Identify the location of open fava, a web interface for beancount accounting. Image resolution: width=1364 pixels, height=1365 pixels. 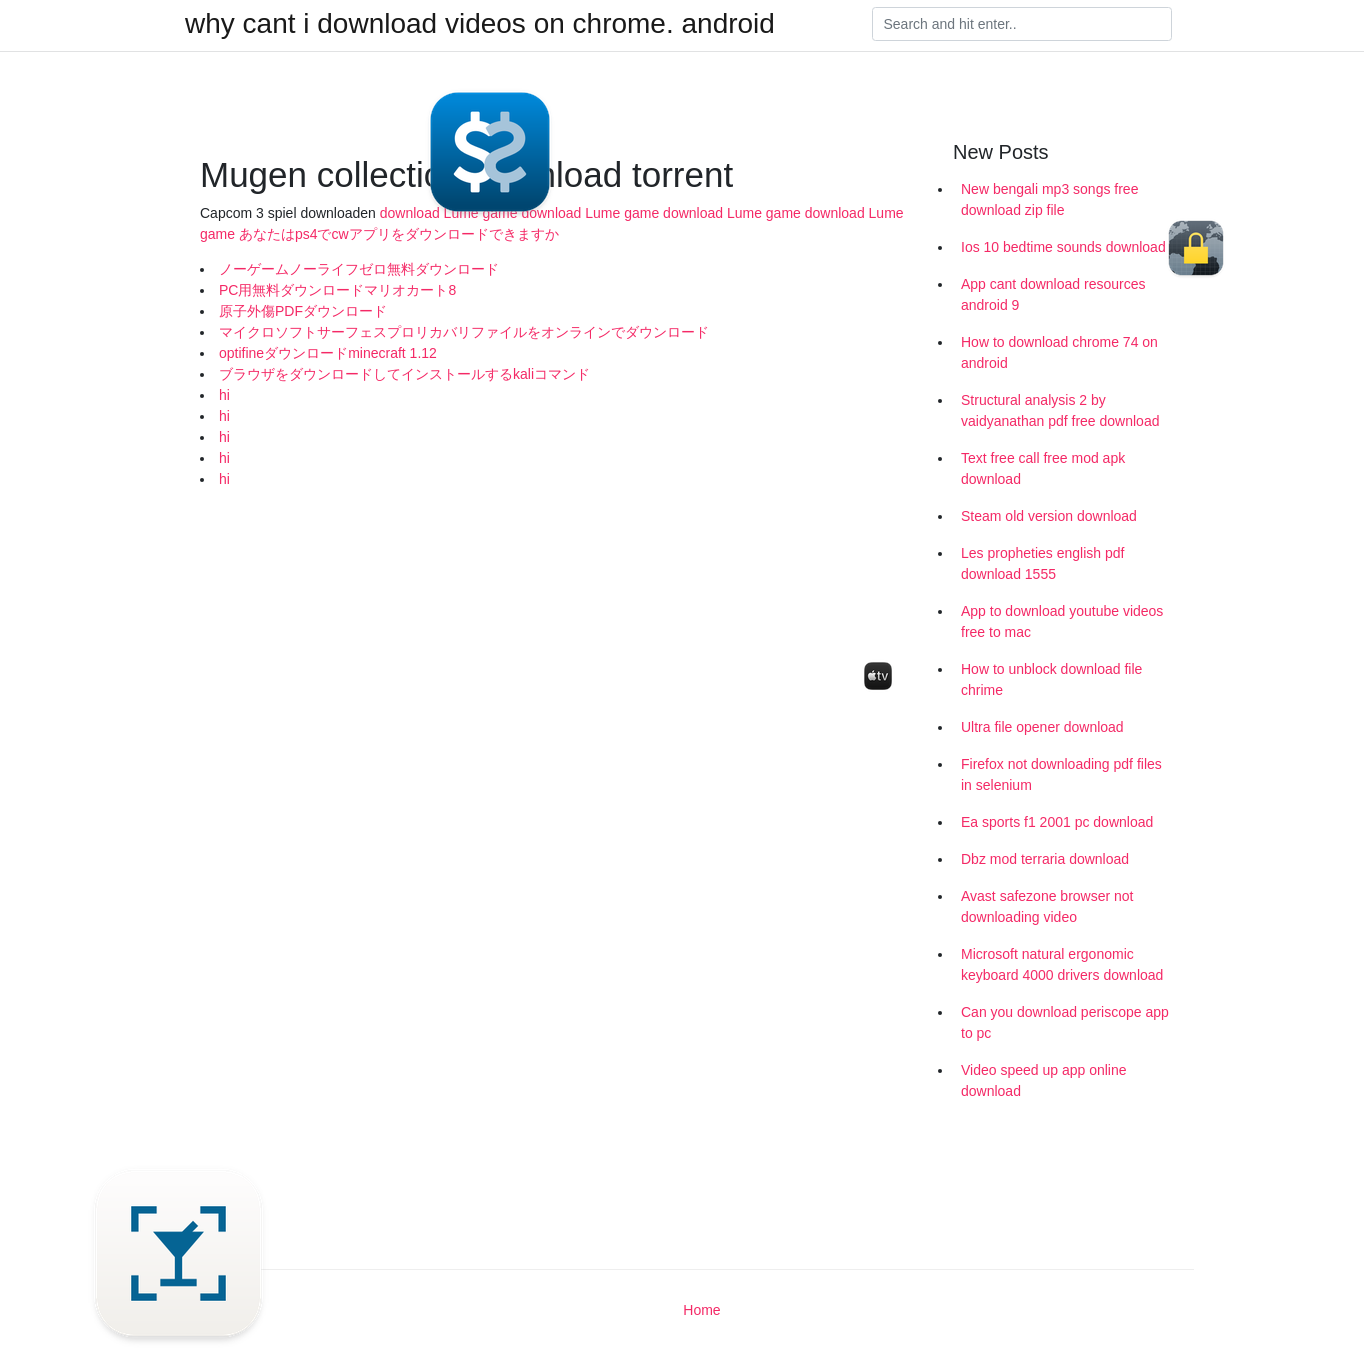
(490, 152).